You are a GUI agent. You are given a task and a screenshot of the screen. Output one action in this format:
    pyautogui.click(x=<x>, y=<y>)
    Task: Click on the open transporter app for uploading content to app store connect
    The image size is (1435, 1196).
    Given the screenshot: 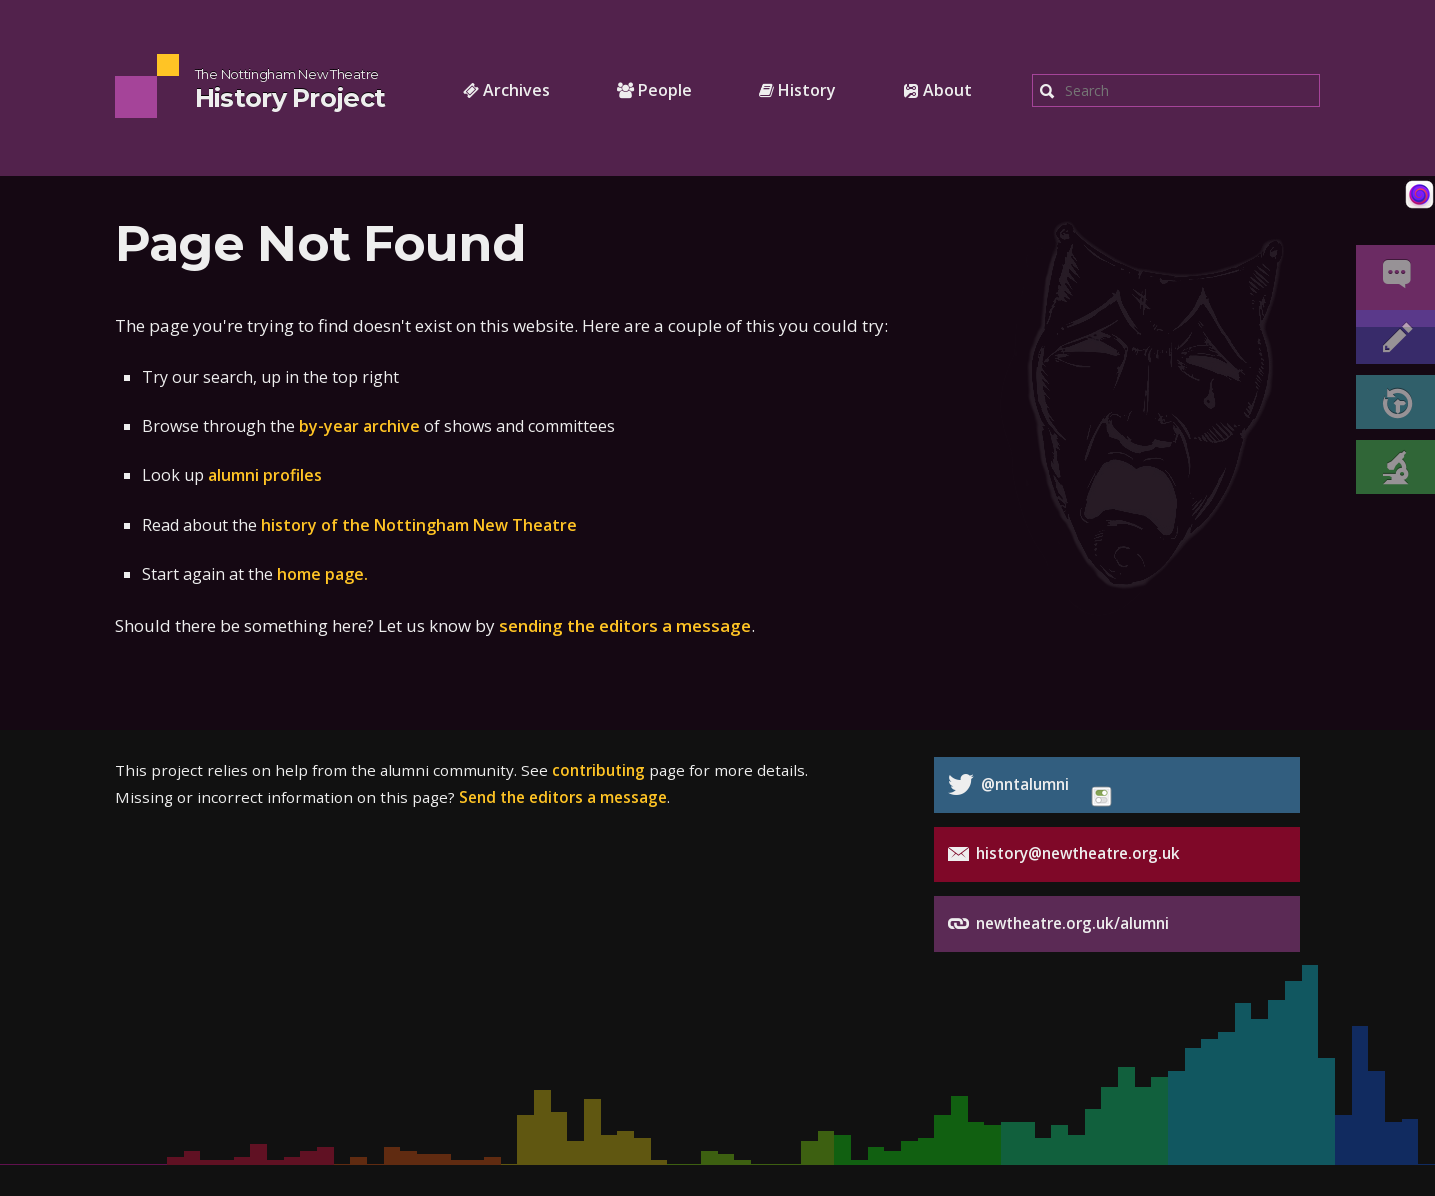 What is the action you would take?
    pyautogui.click(x=1419, y=194)
    